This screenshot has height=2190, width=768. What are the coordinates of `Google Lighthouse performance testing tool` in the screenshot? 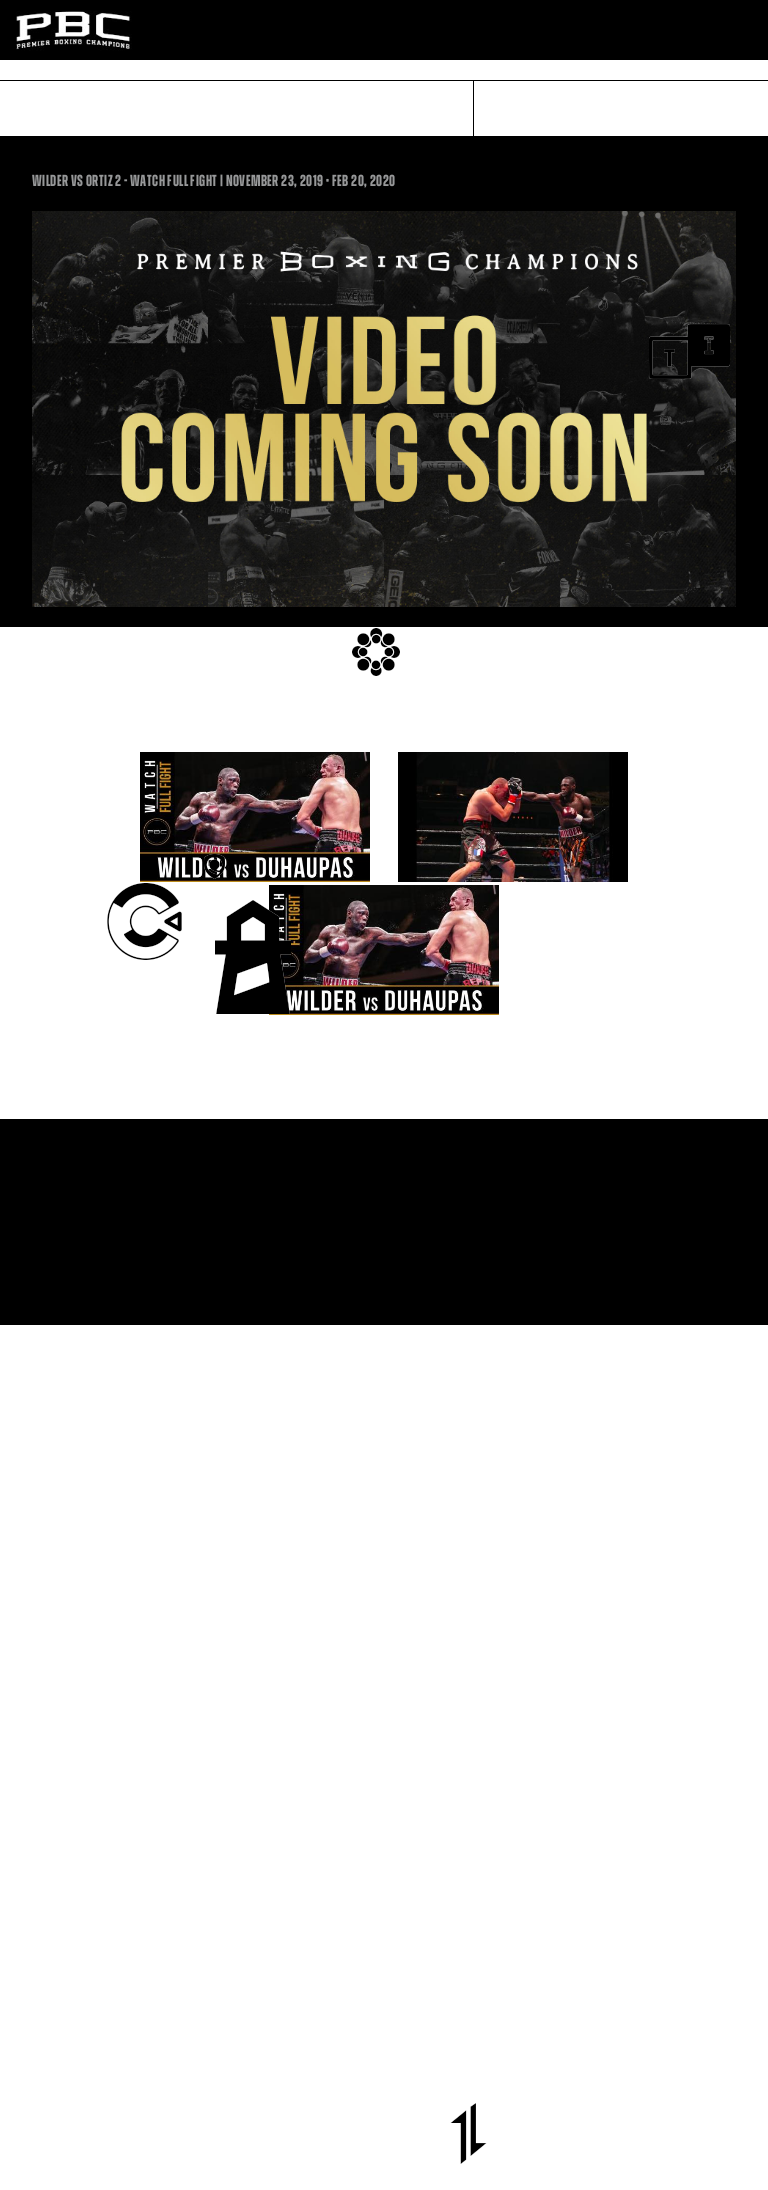 It's located at (253, 957).